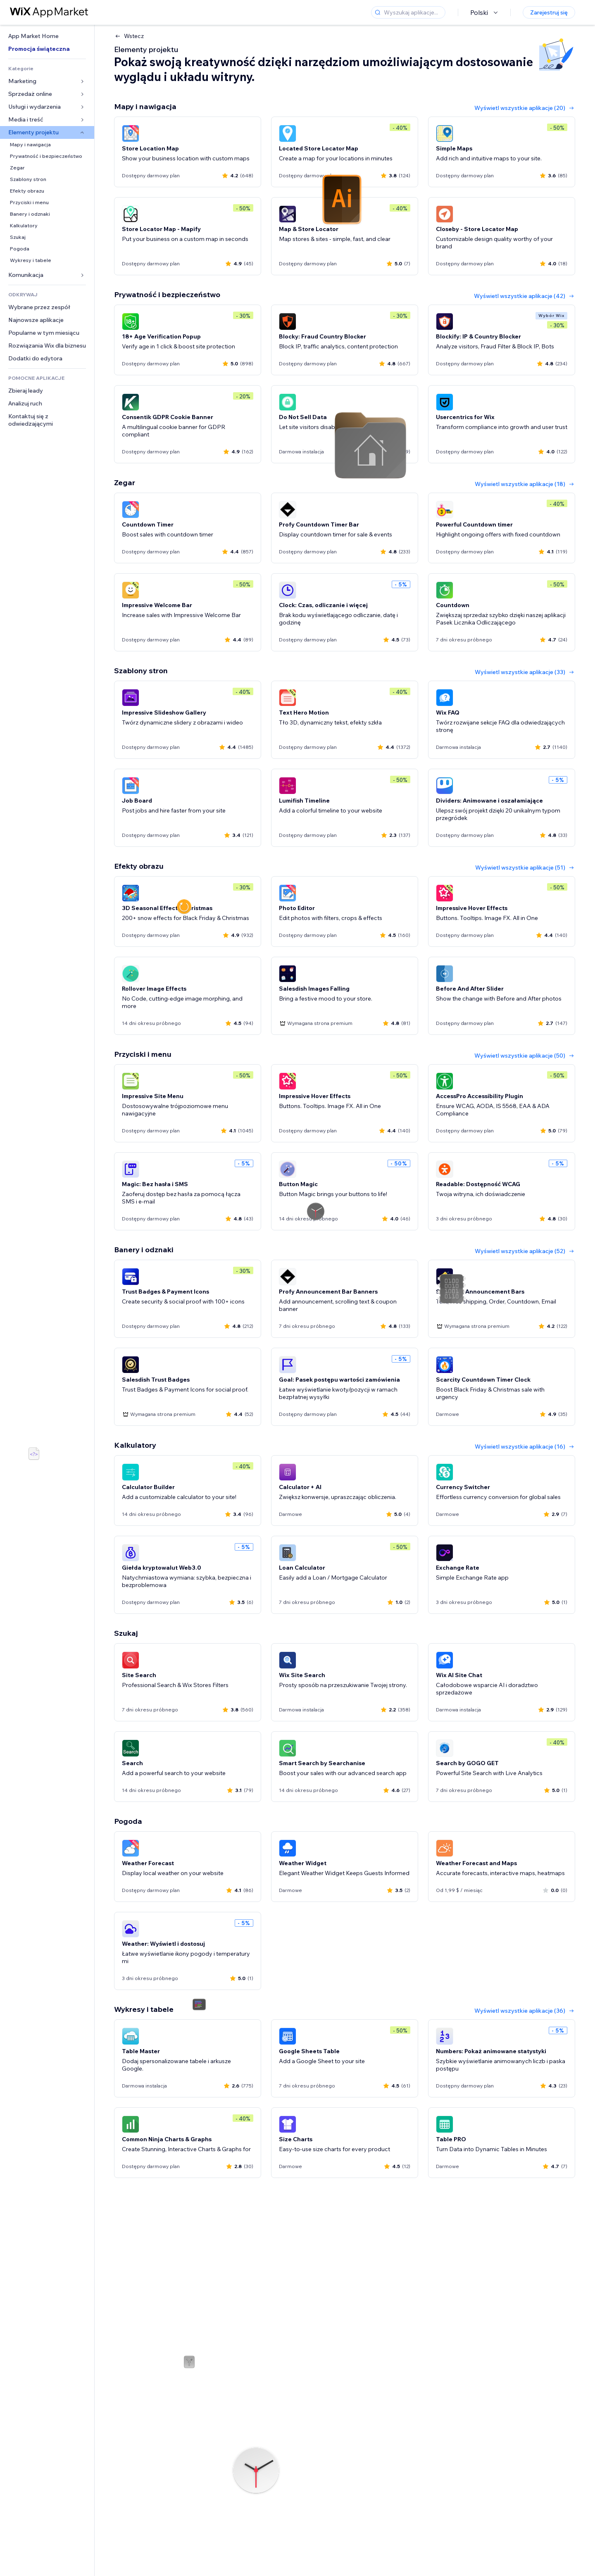 The height and width of the screenshot is (2576, 595). Describe the element at coordinates (256, 2470) in the screenshot. I see `access date and time settings` at that location.